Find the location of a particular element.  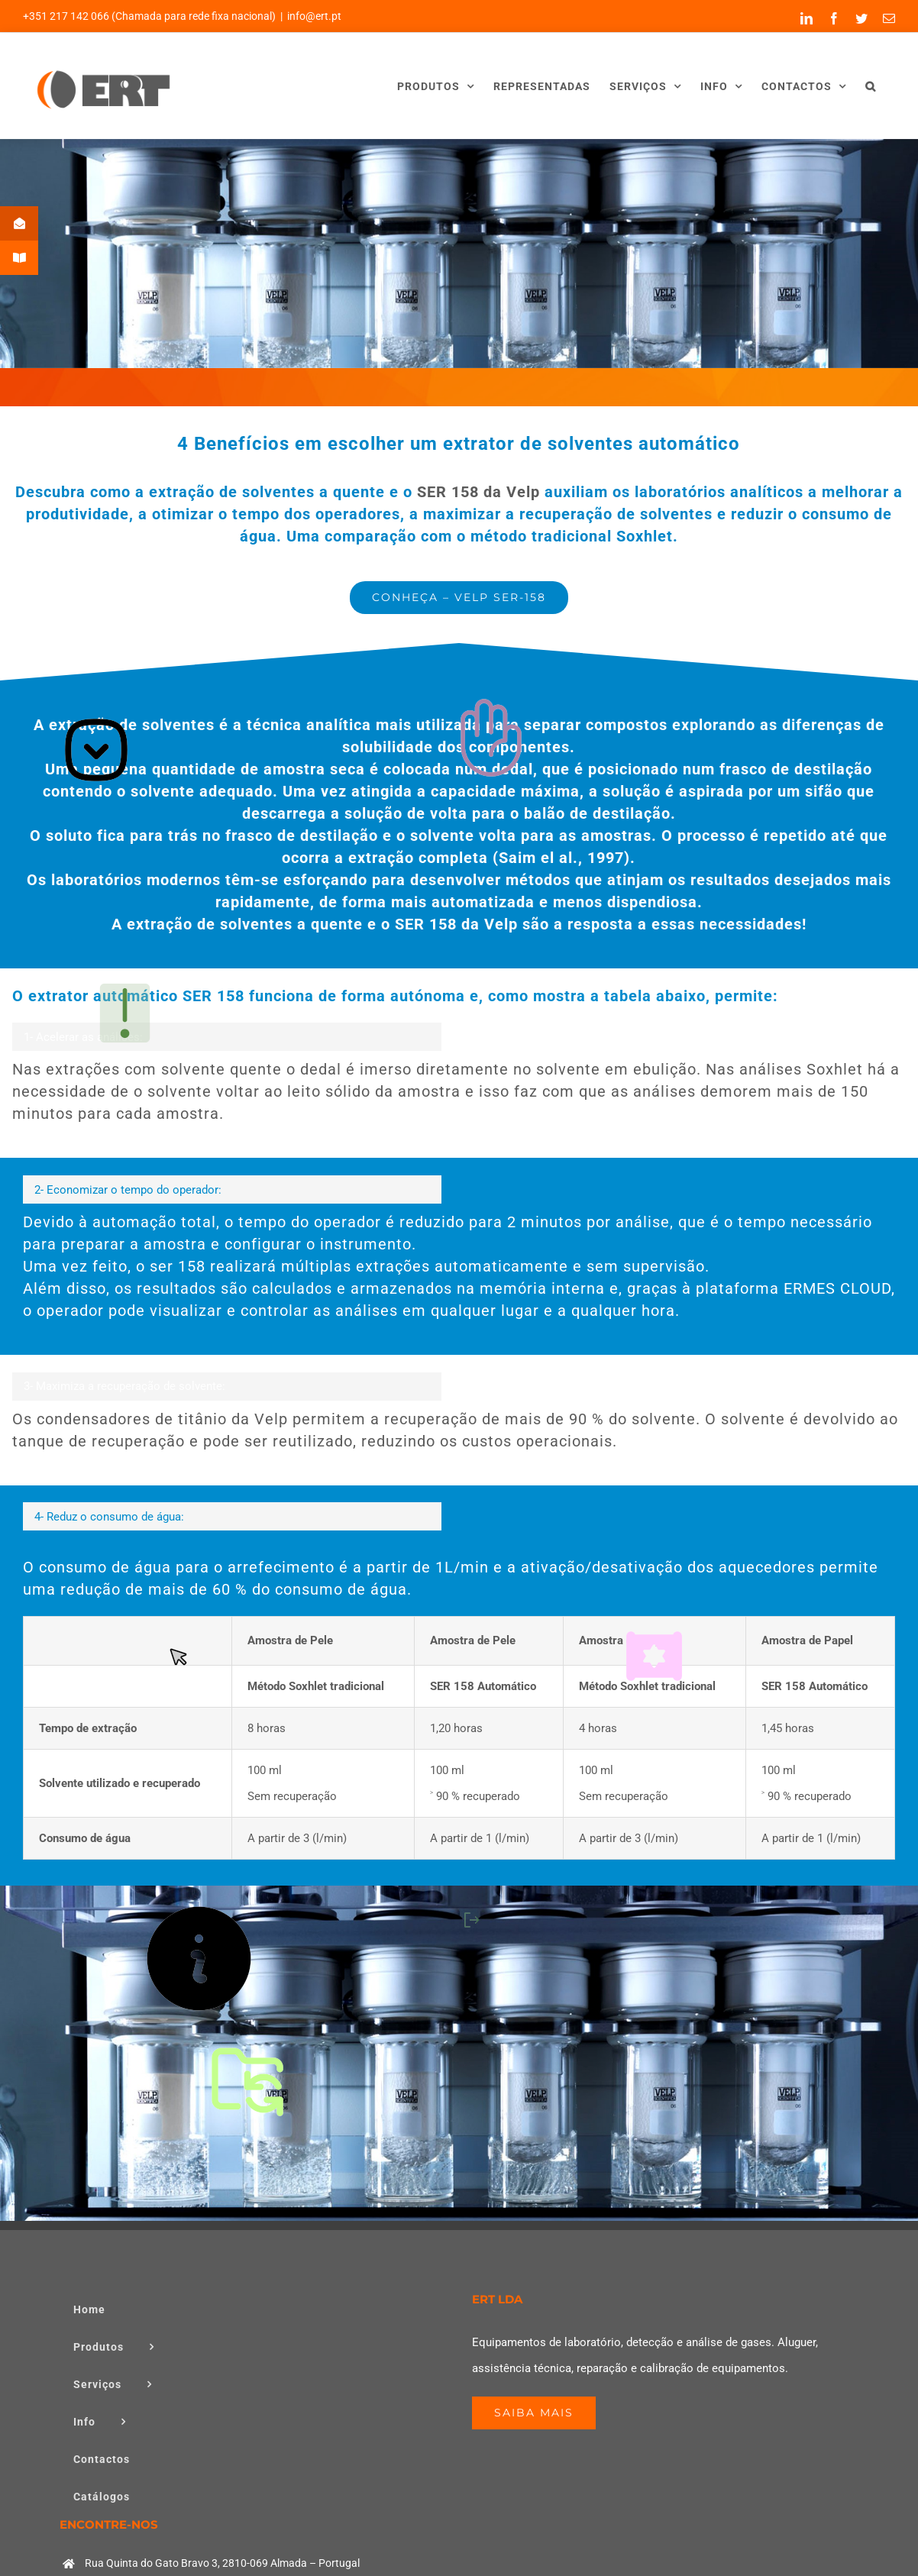

mouse cursor pointer is located at coordinates (178, 1656).